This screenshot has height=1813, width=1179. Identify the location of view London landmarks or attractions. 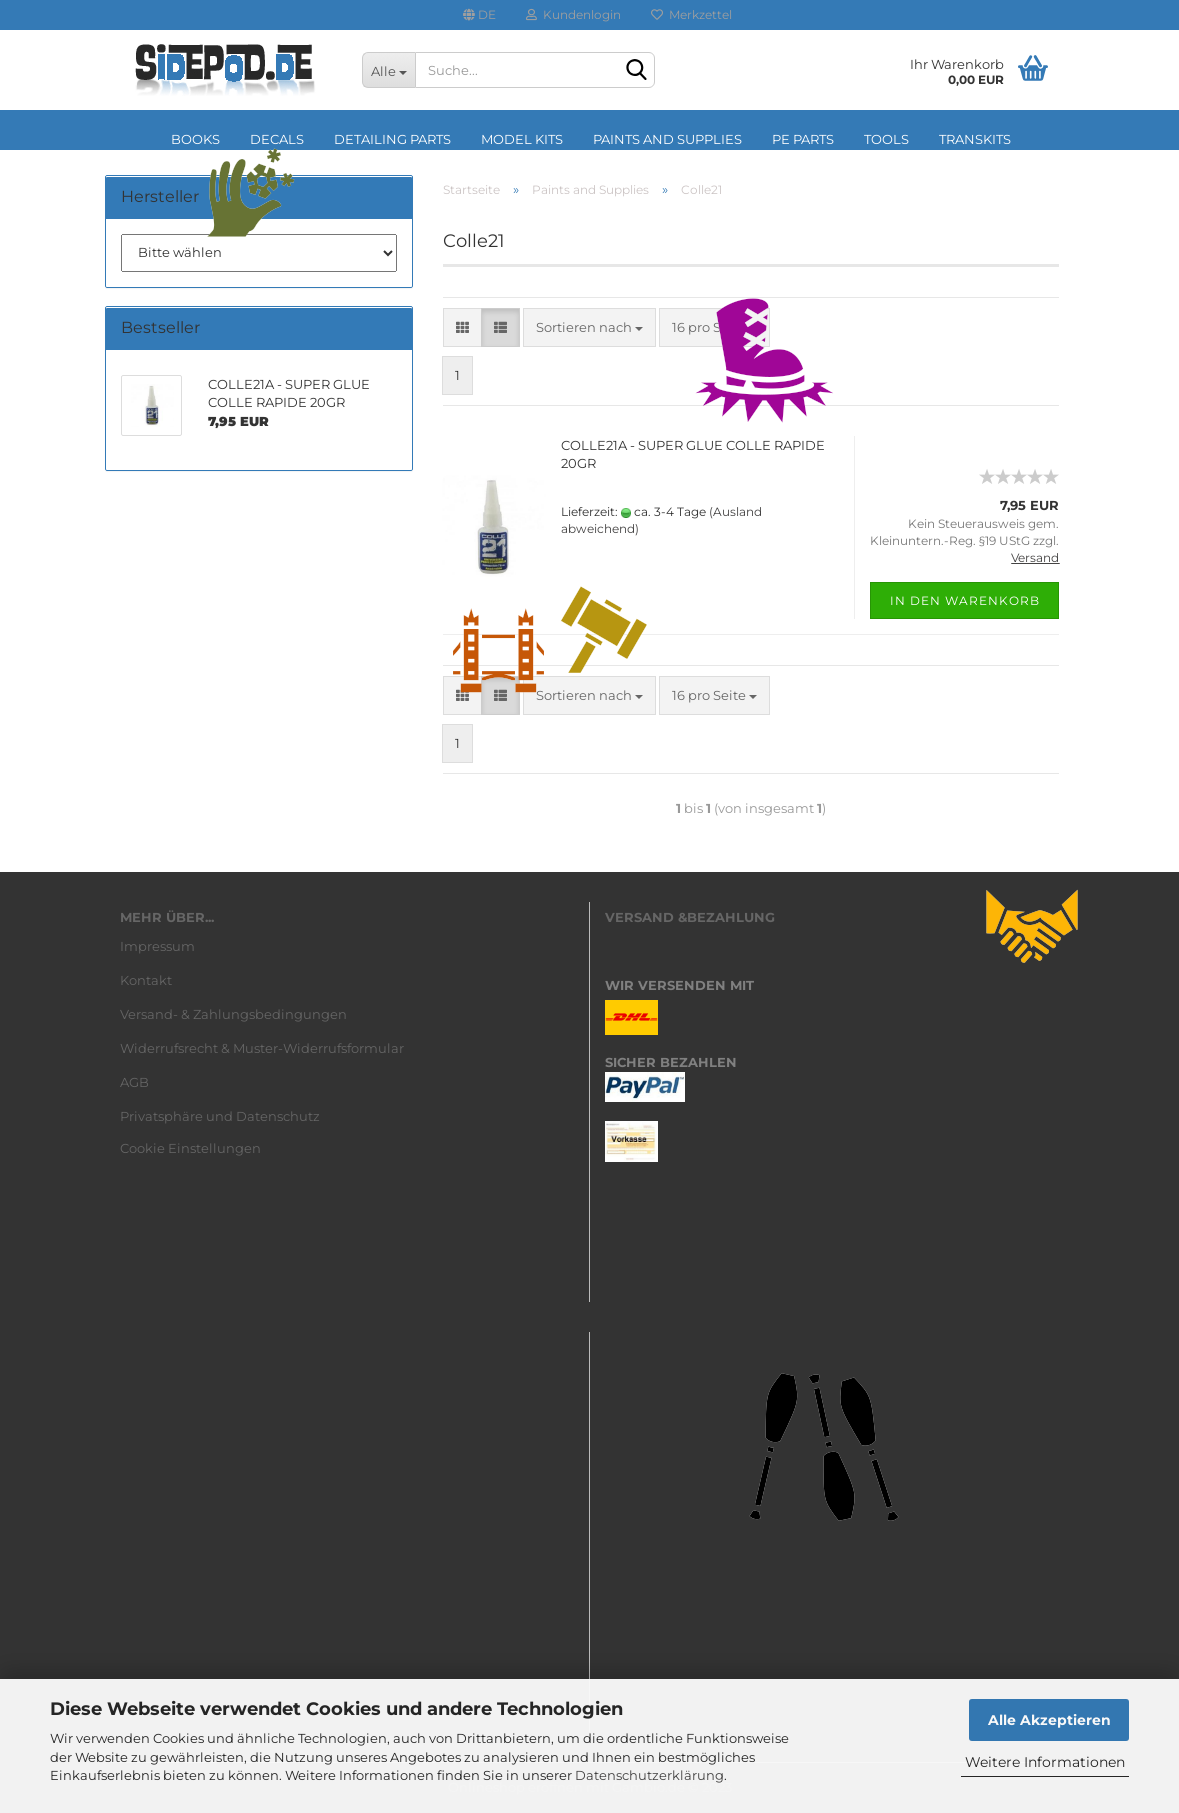
(498, 648).